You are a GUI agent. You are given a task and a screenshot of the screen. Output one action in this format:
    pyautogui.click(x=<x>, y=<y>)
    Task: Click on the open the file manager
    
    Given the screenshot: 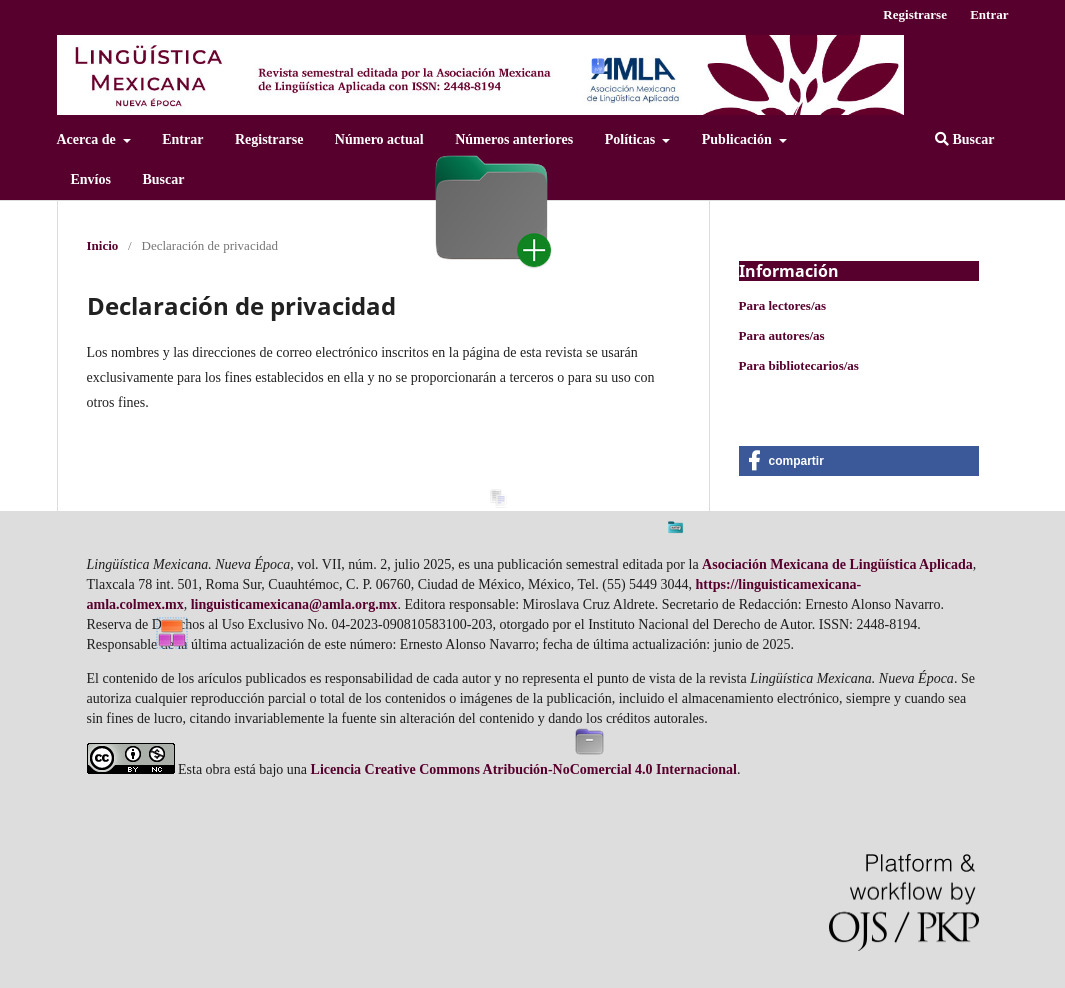 What is the action you would take?
    pyautogui.click(x=589, y=741)
    